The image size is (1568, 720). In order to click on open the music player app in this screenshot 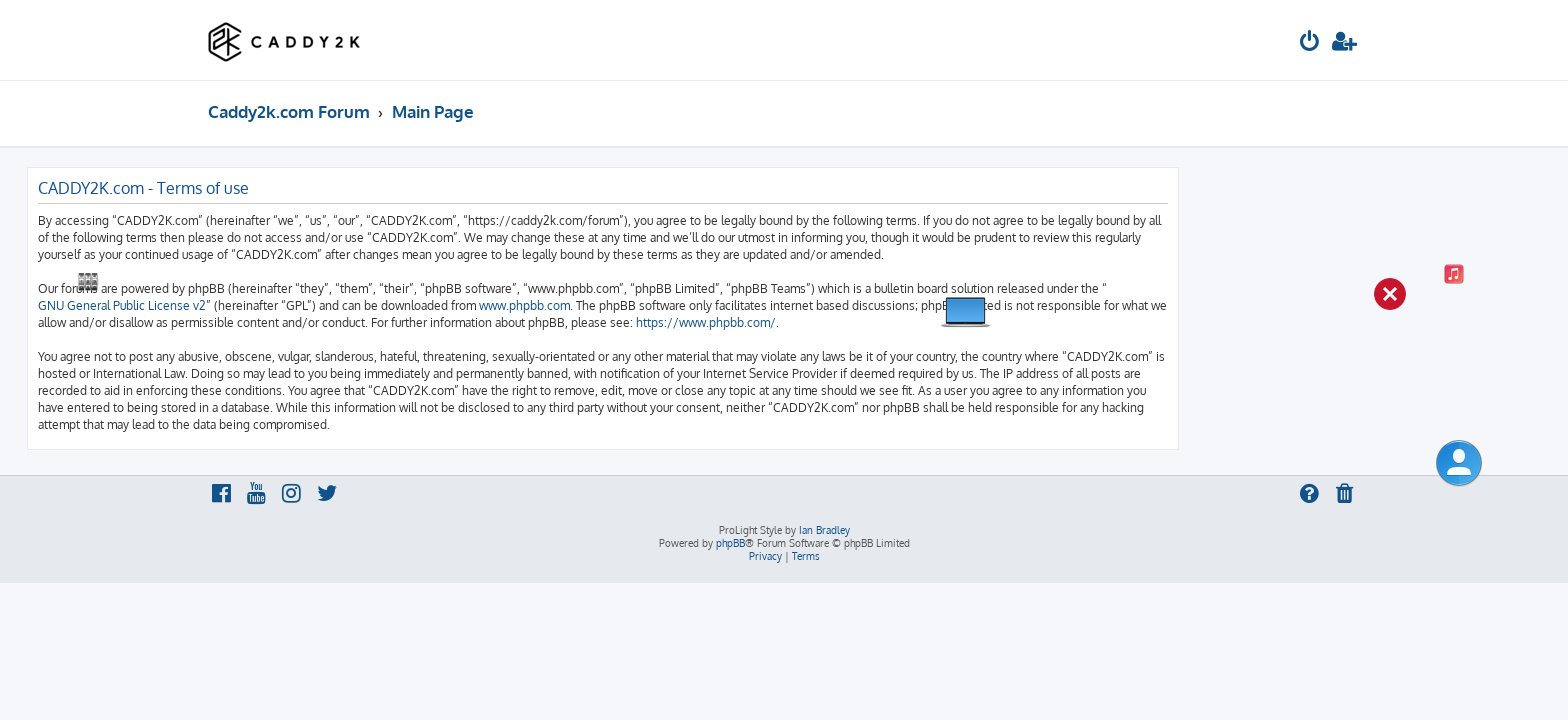, I will do `click(1454, 274)`.